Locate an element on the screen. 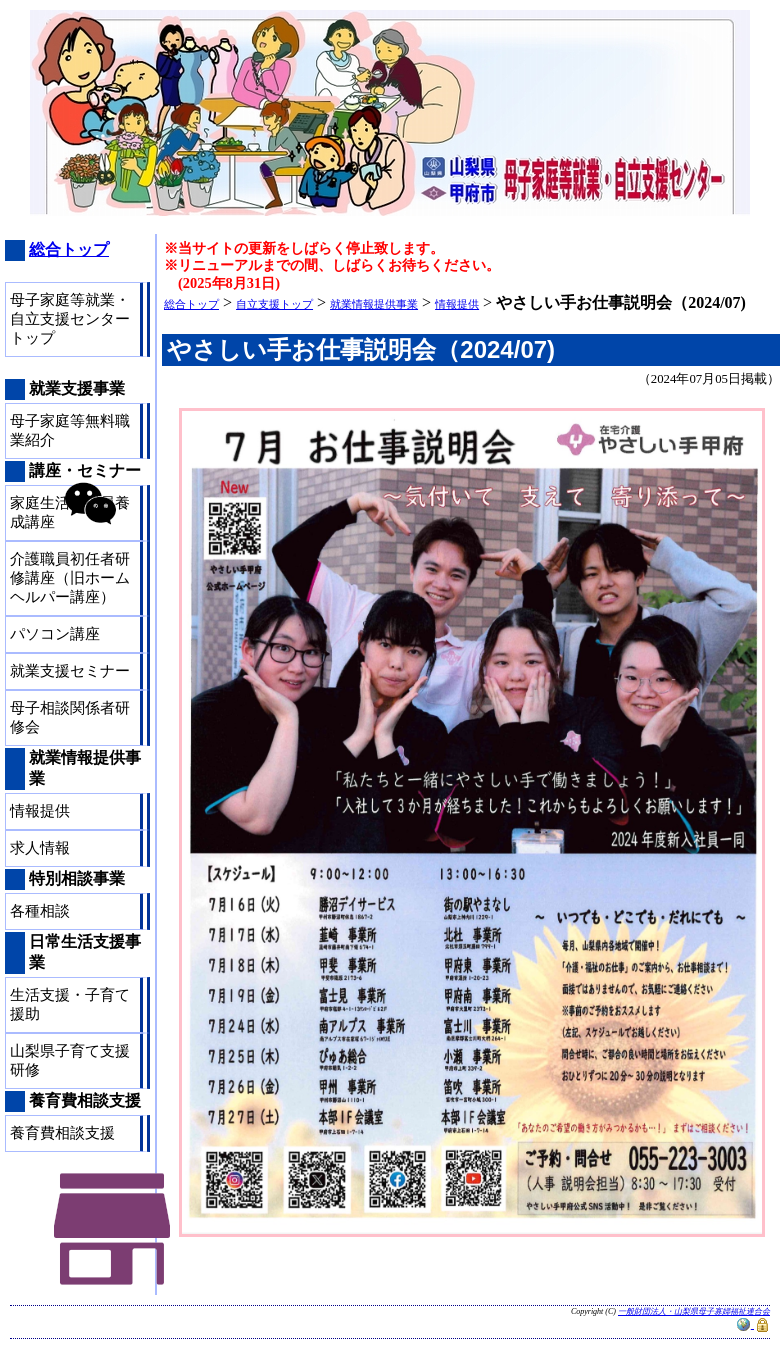  open the home assistant community store is located at coordinates (112, 1229).